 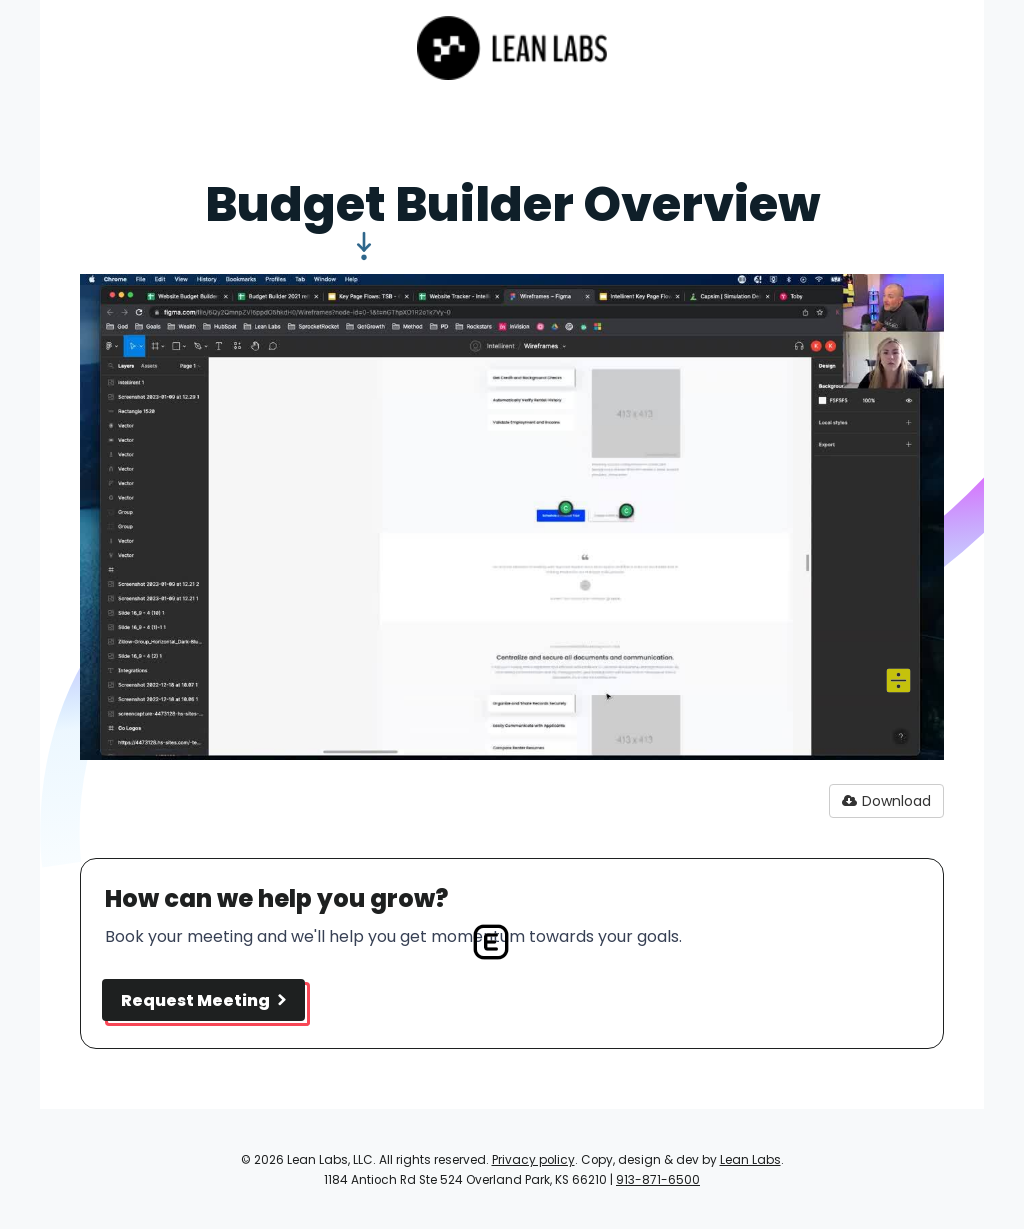 What do you see at coordinates (491, 942) in the screenshot?
I see `visit etsy store or marketplace` at bounding box center [491, 942].